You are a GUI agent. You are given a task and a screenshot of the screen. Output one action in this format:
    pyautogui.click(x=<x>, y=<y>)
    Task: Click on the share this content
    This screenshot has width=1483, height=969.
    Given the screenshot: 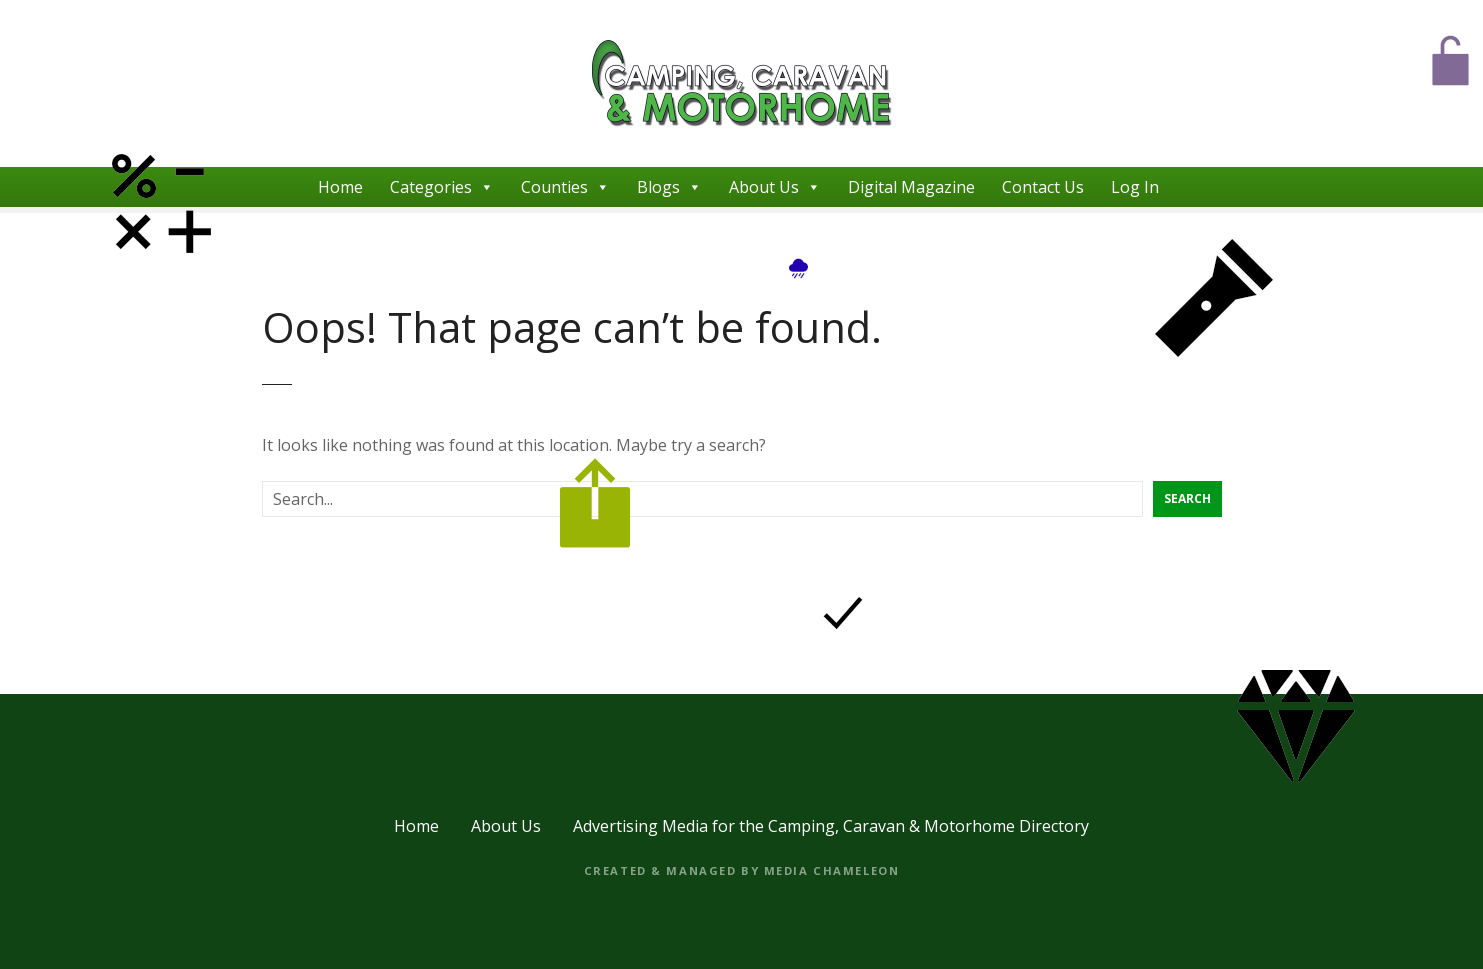 What is the action you would take?
    pyautogui.click(x=595, y=503)
    